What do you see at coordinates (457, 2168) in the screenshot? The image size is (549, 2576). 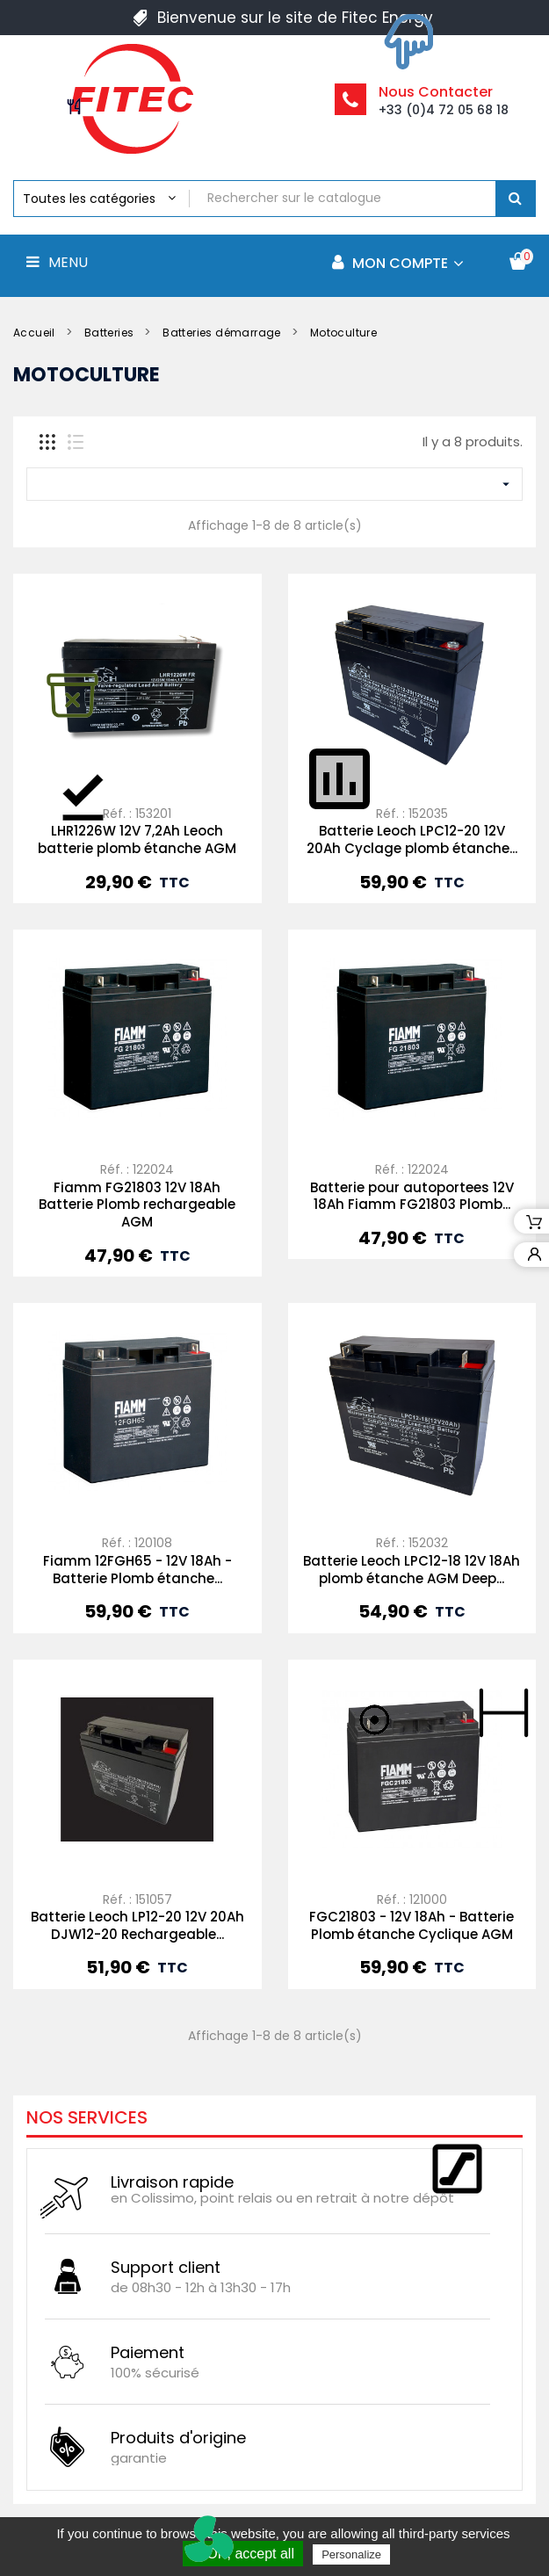 I see `indicates escalator location in a building or transit station` at bounding box center [457, 2168].